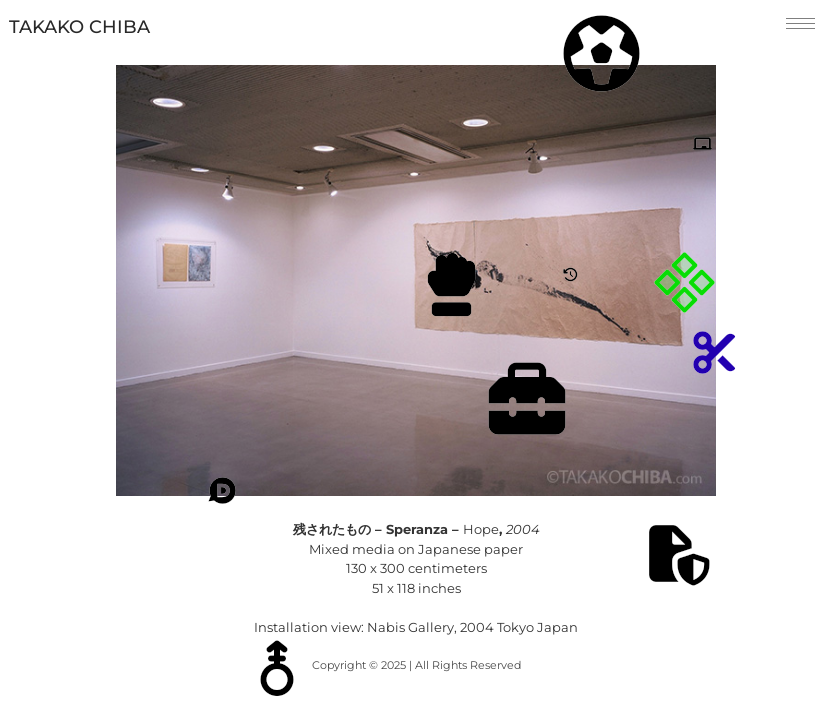 The width and height of the screenshot is (832, 720). Describe the element at coordinates (714, 352) in the screenshot. I see `cut selected text or content` at that location.